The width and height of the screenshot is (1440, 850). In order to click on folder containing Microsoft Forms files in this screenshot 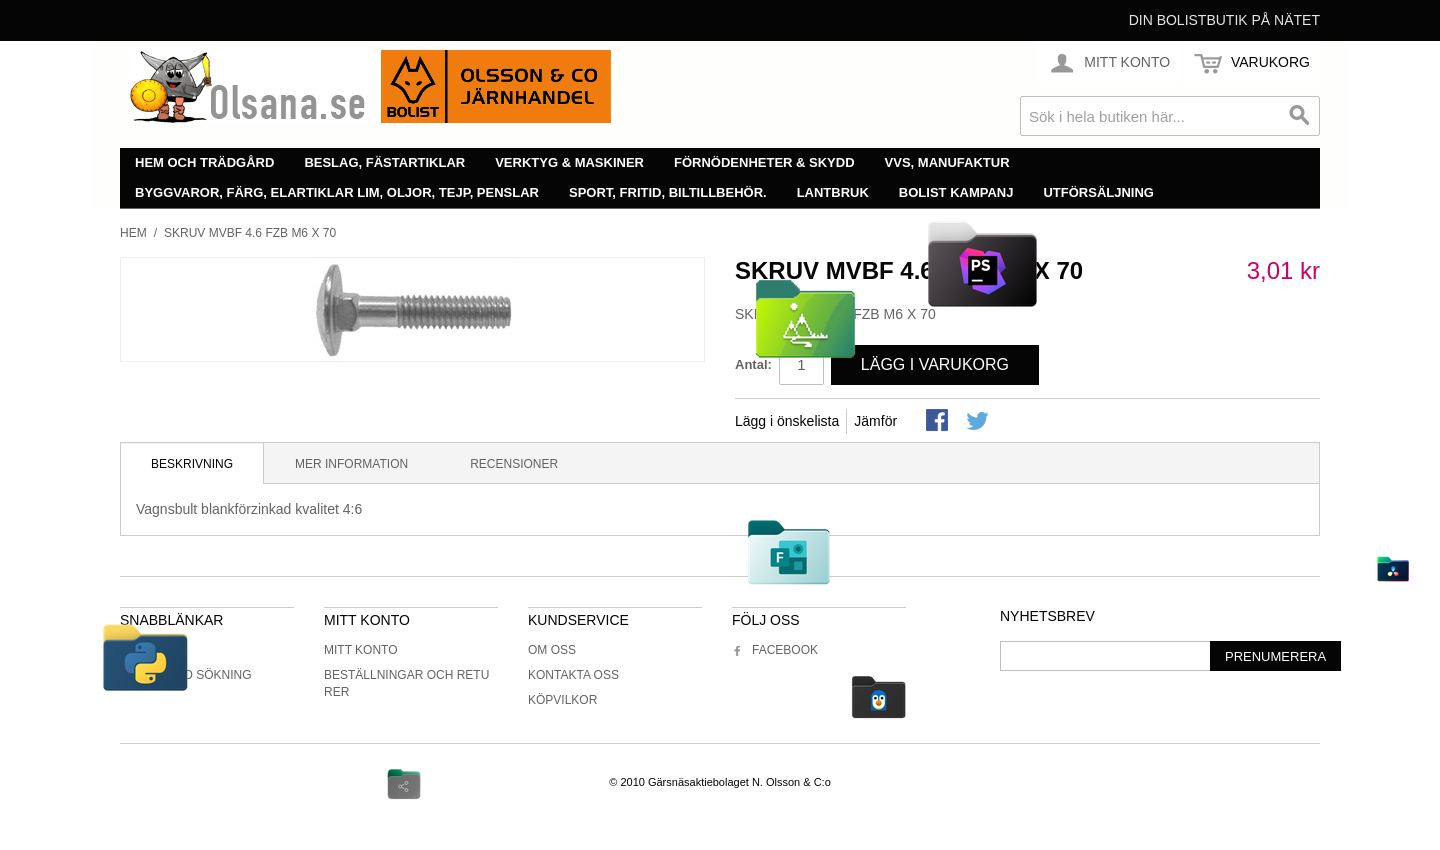, I will do `click(788, 554)`.